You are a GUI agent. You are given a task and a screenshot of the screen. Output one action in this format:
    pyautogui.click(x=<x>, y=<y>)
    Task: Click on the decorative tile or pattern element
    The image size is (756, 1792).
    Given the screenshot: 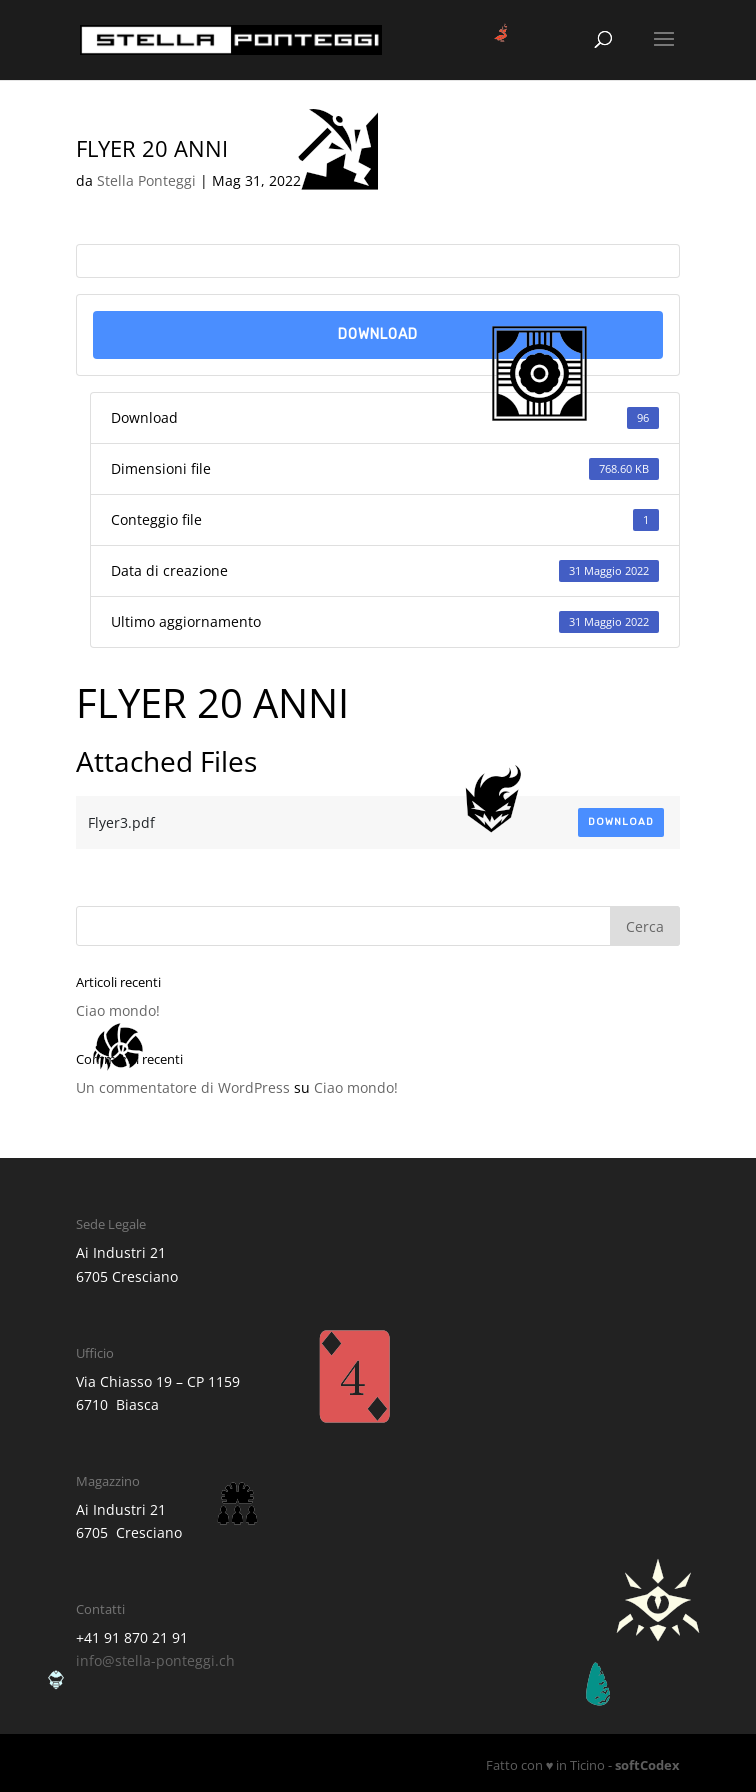 What is the action you would take?
    pyautogui.click(x=539, y=373)
    